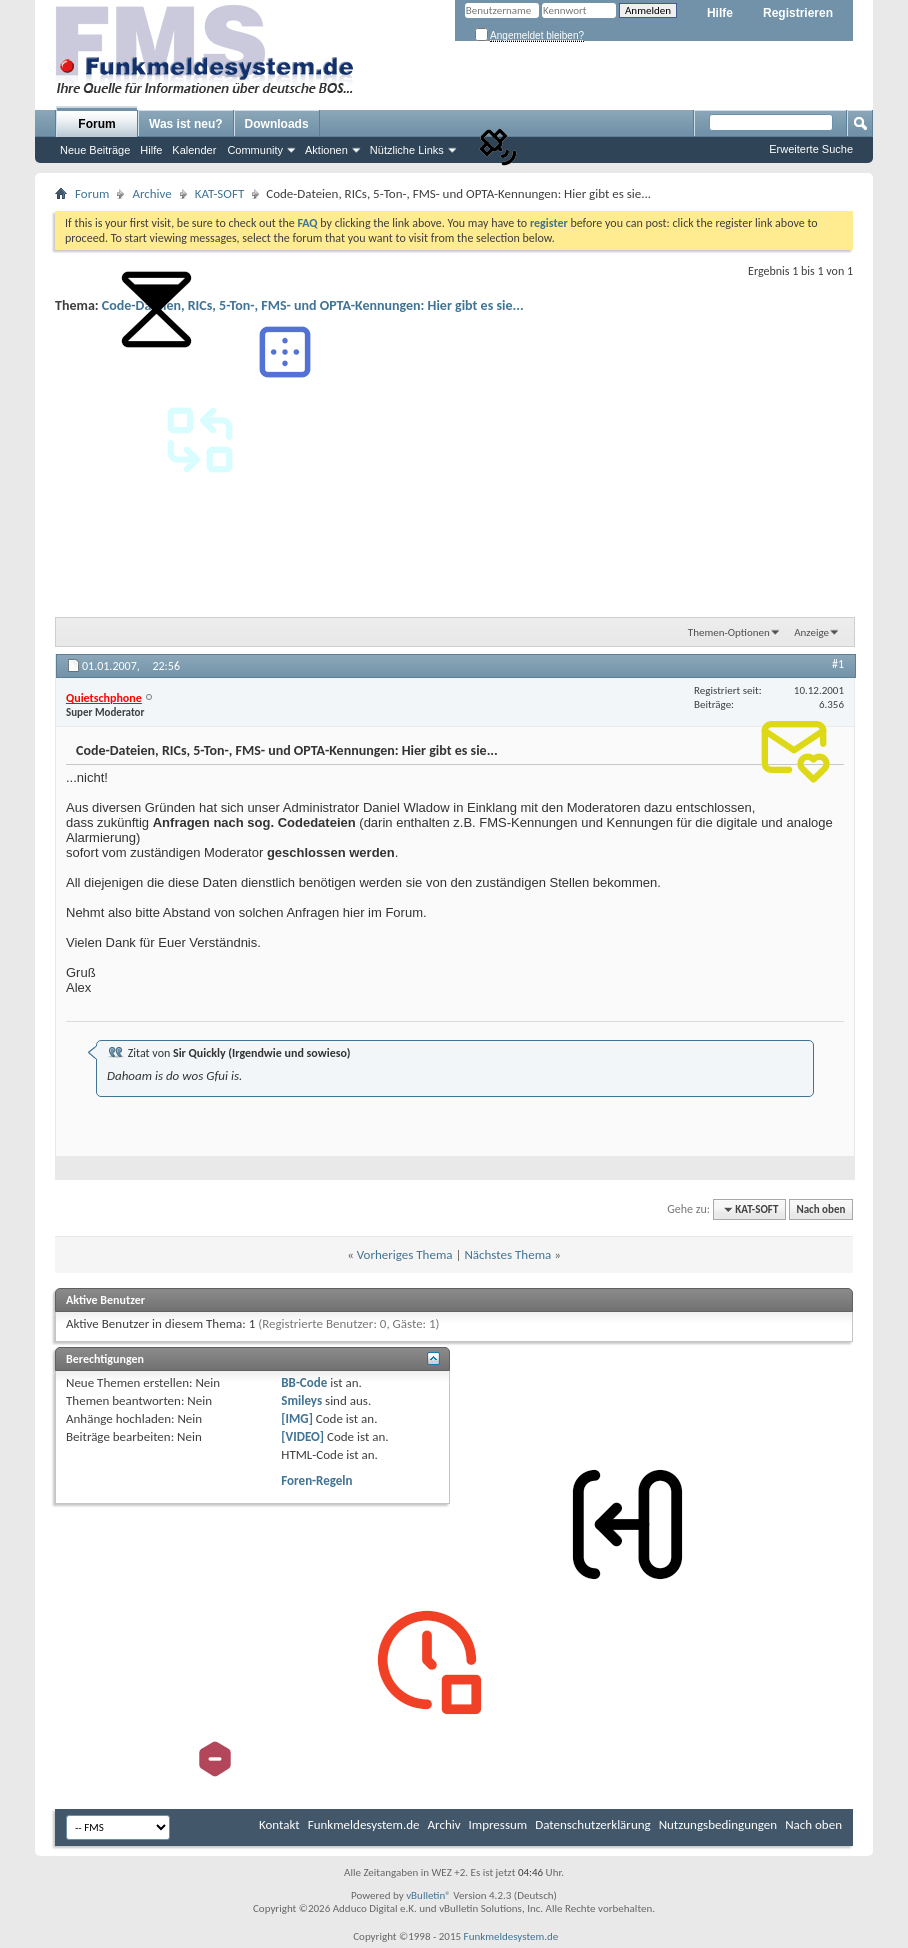 The image size is (908, 1948). Describe the element at coordinates (156, 309) in the screenshot. I see `indicates high time remaining` at that location.